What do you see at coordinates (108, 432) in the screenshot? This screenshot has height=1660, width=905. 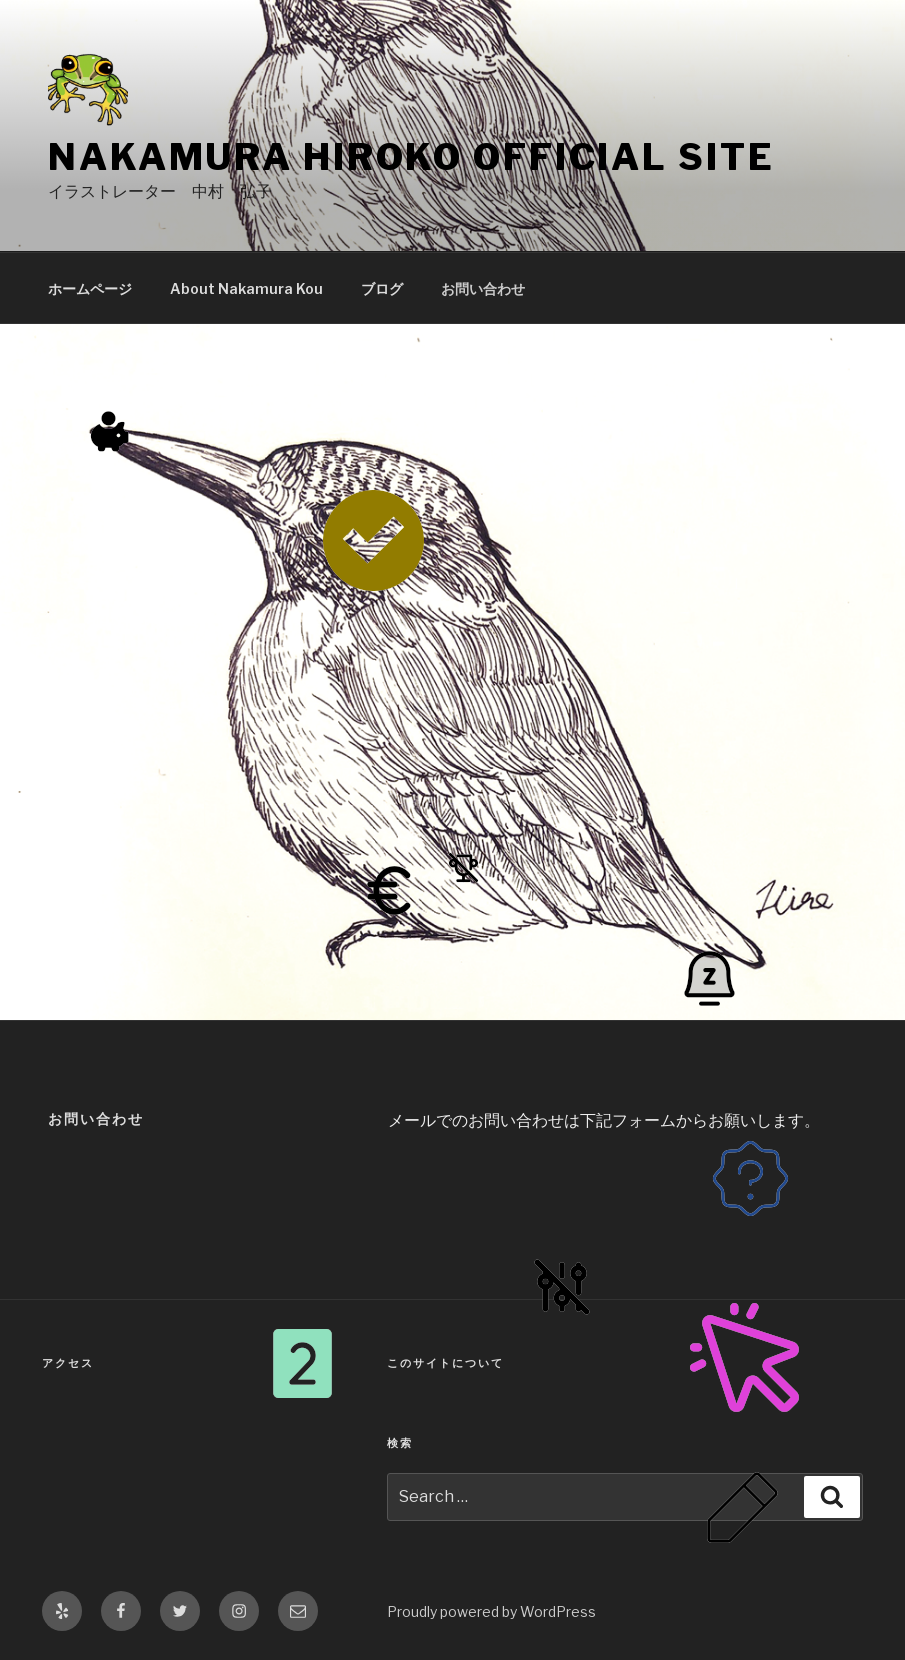 I see `access savings or budget features` at bounding box center [108, 432].